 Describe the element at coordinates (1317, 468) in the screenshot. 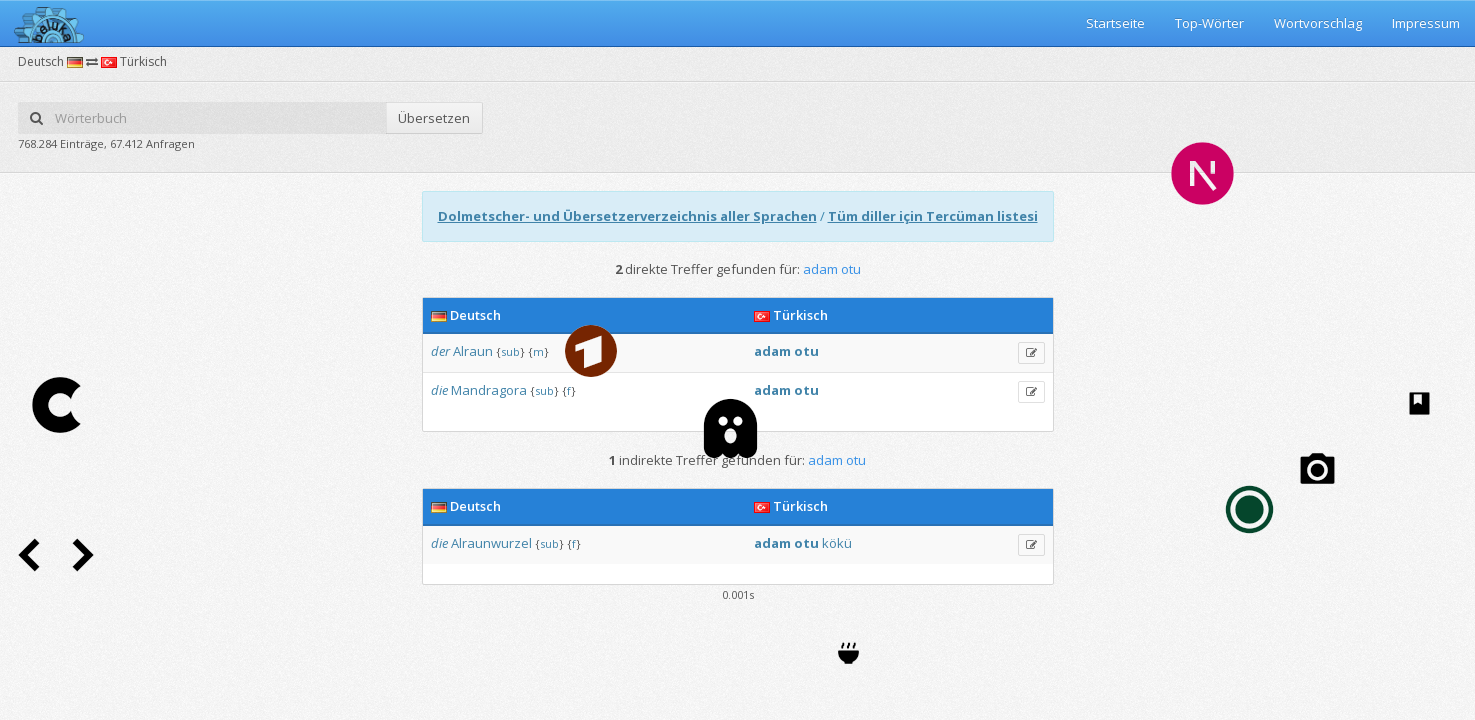

I see `take a photo` at that location.